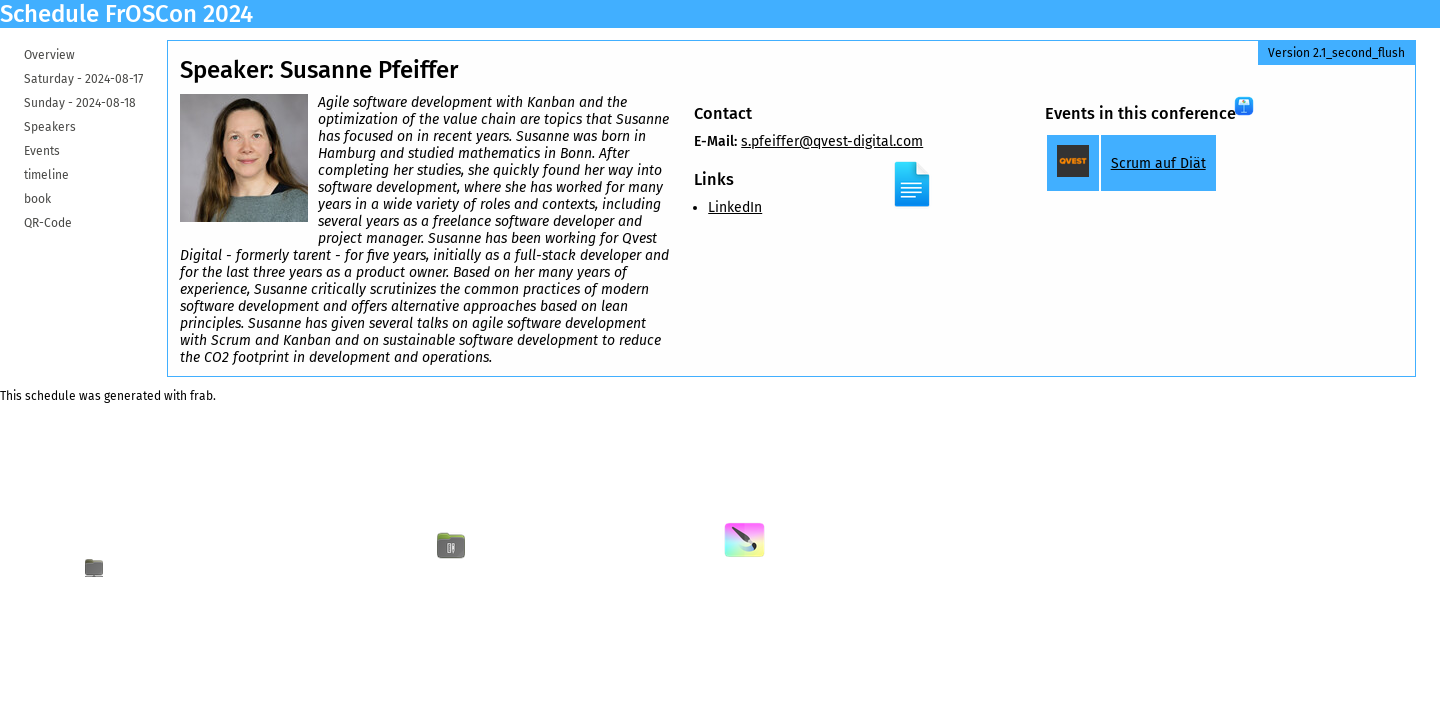  What do you see at coordinates (451, 545) in the screenshot?
I see `open templates folder` at bounding box center [451, 545].